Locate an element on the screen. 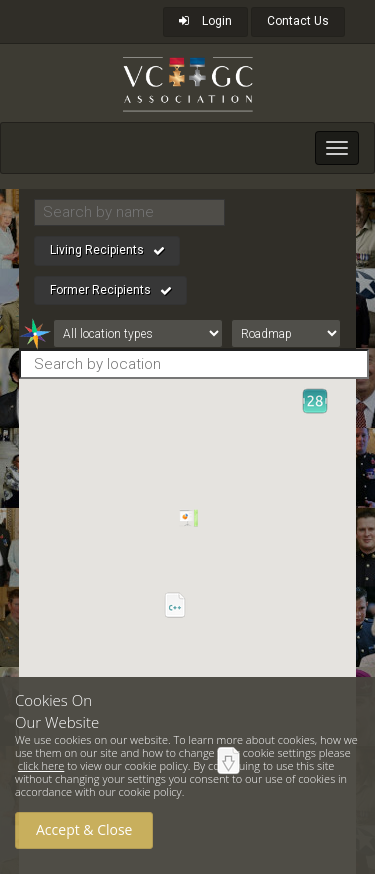 The height and width of the screenshot is (874, 375). install a file or software package is located at coordinates (228, 760).